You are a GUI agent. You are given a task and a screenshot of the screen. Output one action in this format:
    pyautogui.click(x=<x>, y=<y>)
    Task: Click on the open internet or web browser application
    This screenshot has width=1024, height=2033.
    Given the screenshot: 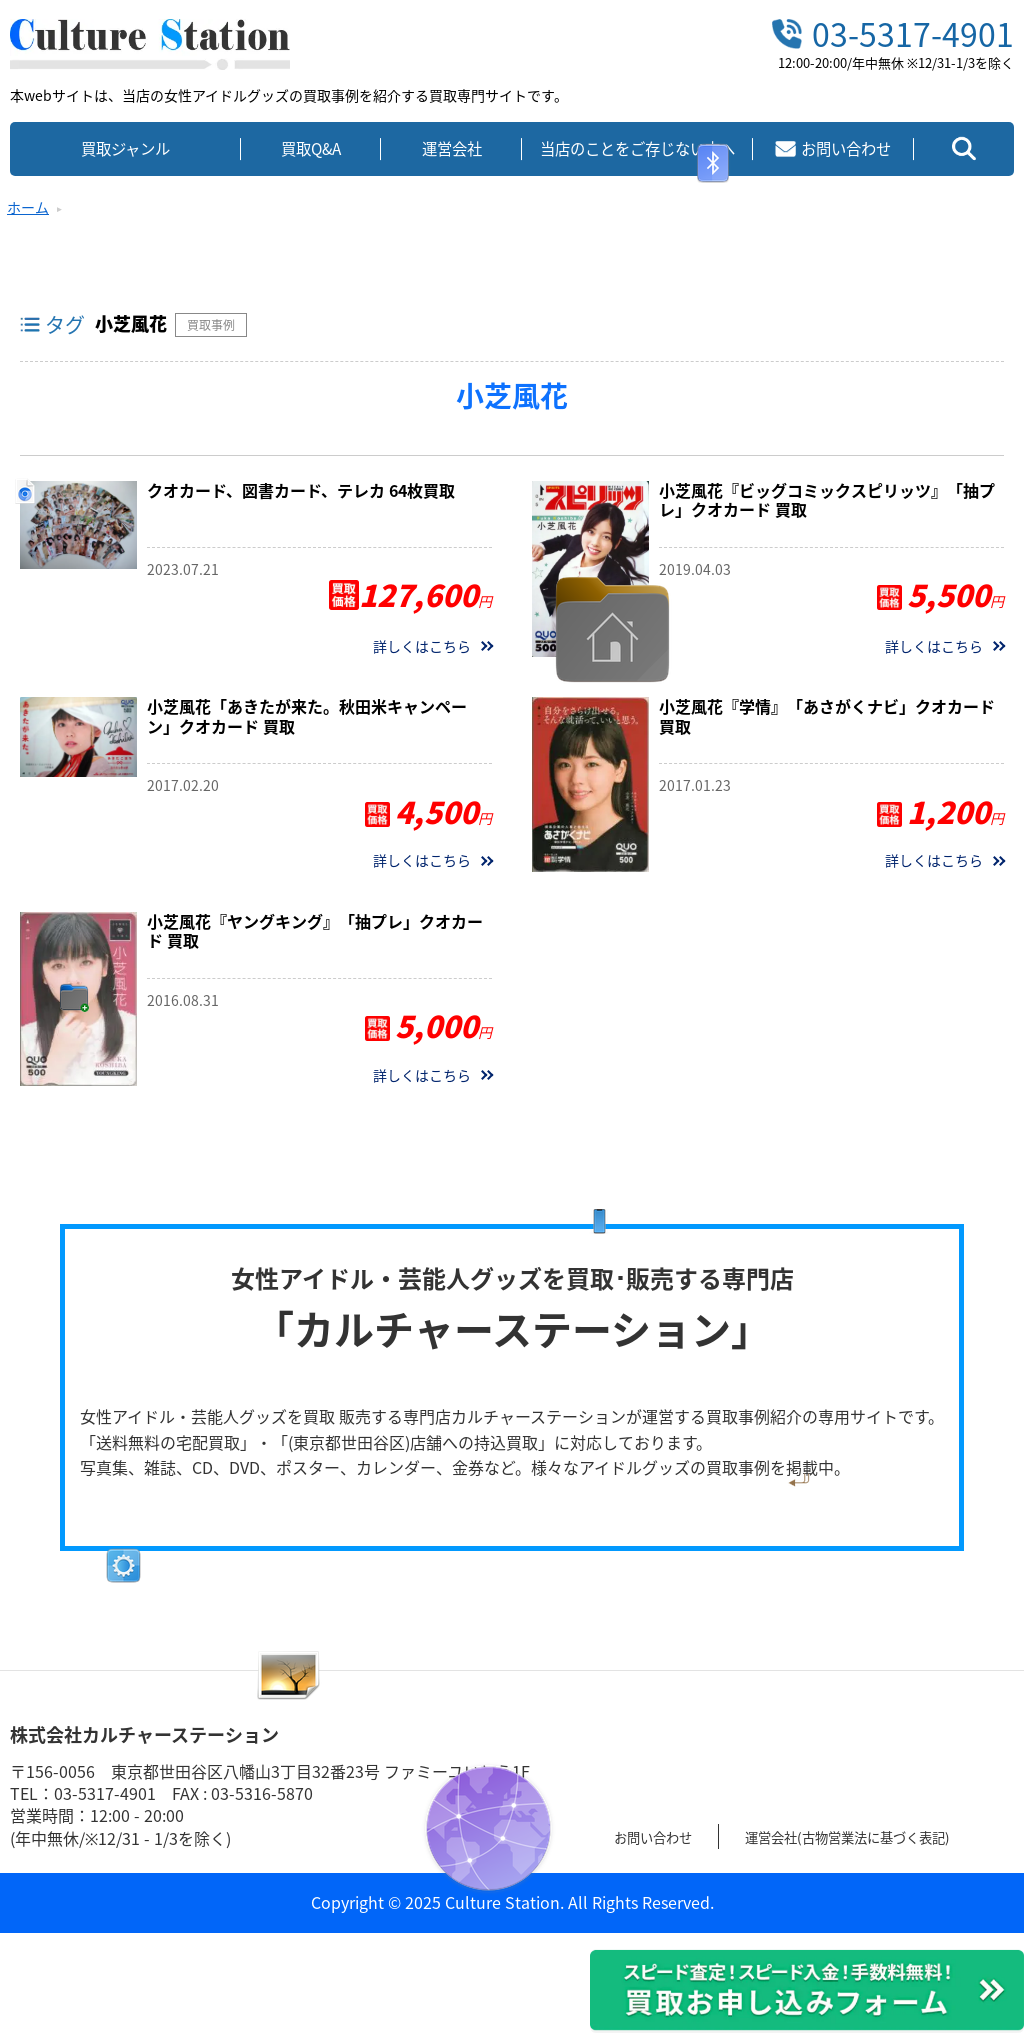 What is the action you would take?
    pyautogui.click(x=488, y=1828)
    